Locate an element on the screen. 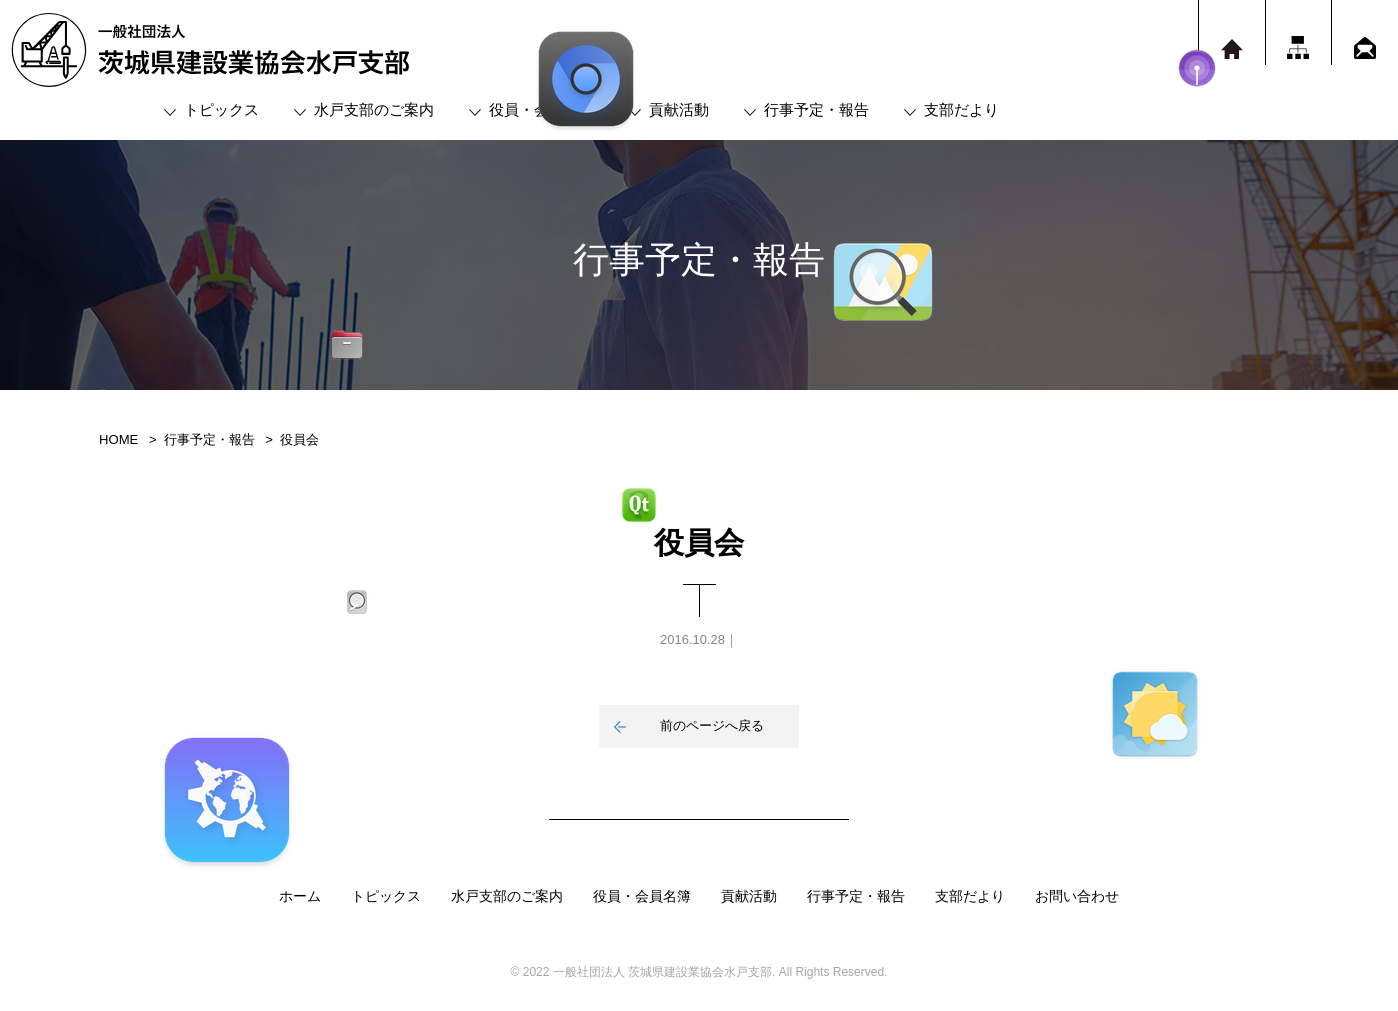 Image resolution: width=1398 pixels, height=1011 pixels. launch konqueror web browser is located at coordinates (227, 800).